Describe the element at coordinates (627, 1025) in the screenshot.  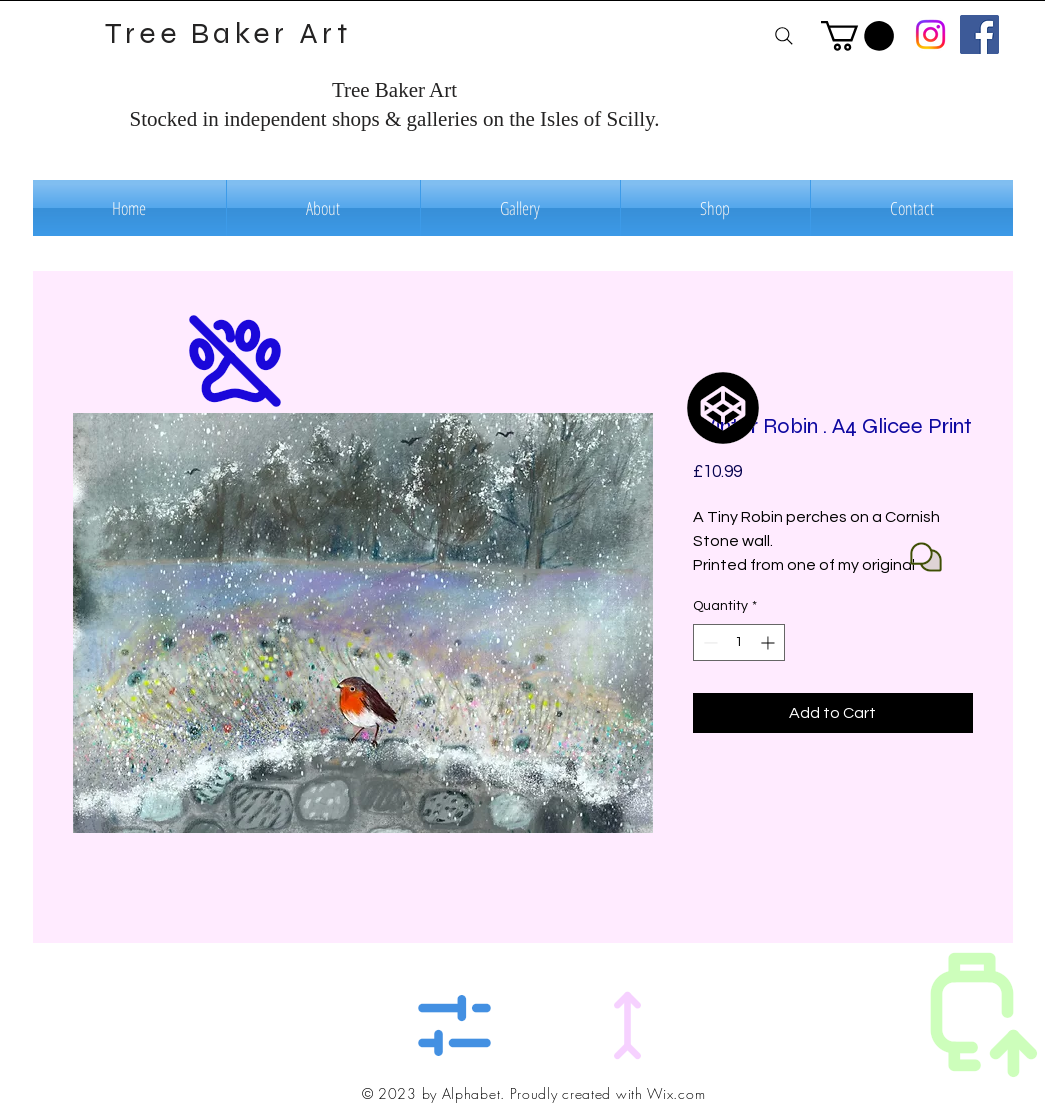
I see `scroll to top of page` at that location.